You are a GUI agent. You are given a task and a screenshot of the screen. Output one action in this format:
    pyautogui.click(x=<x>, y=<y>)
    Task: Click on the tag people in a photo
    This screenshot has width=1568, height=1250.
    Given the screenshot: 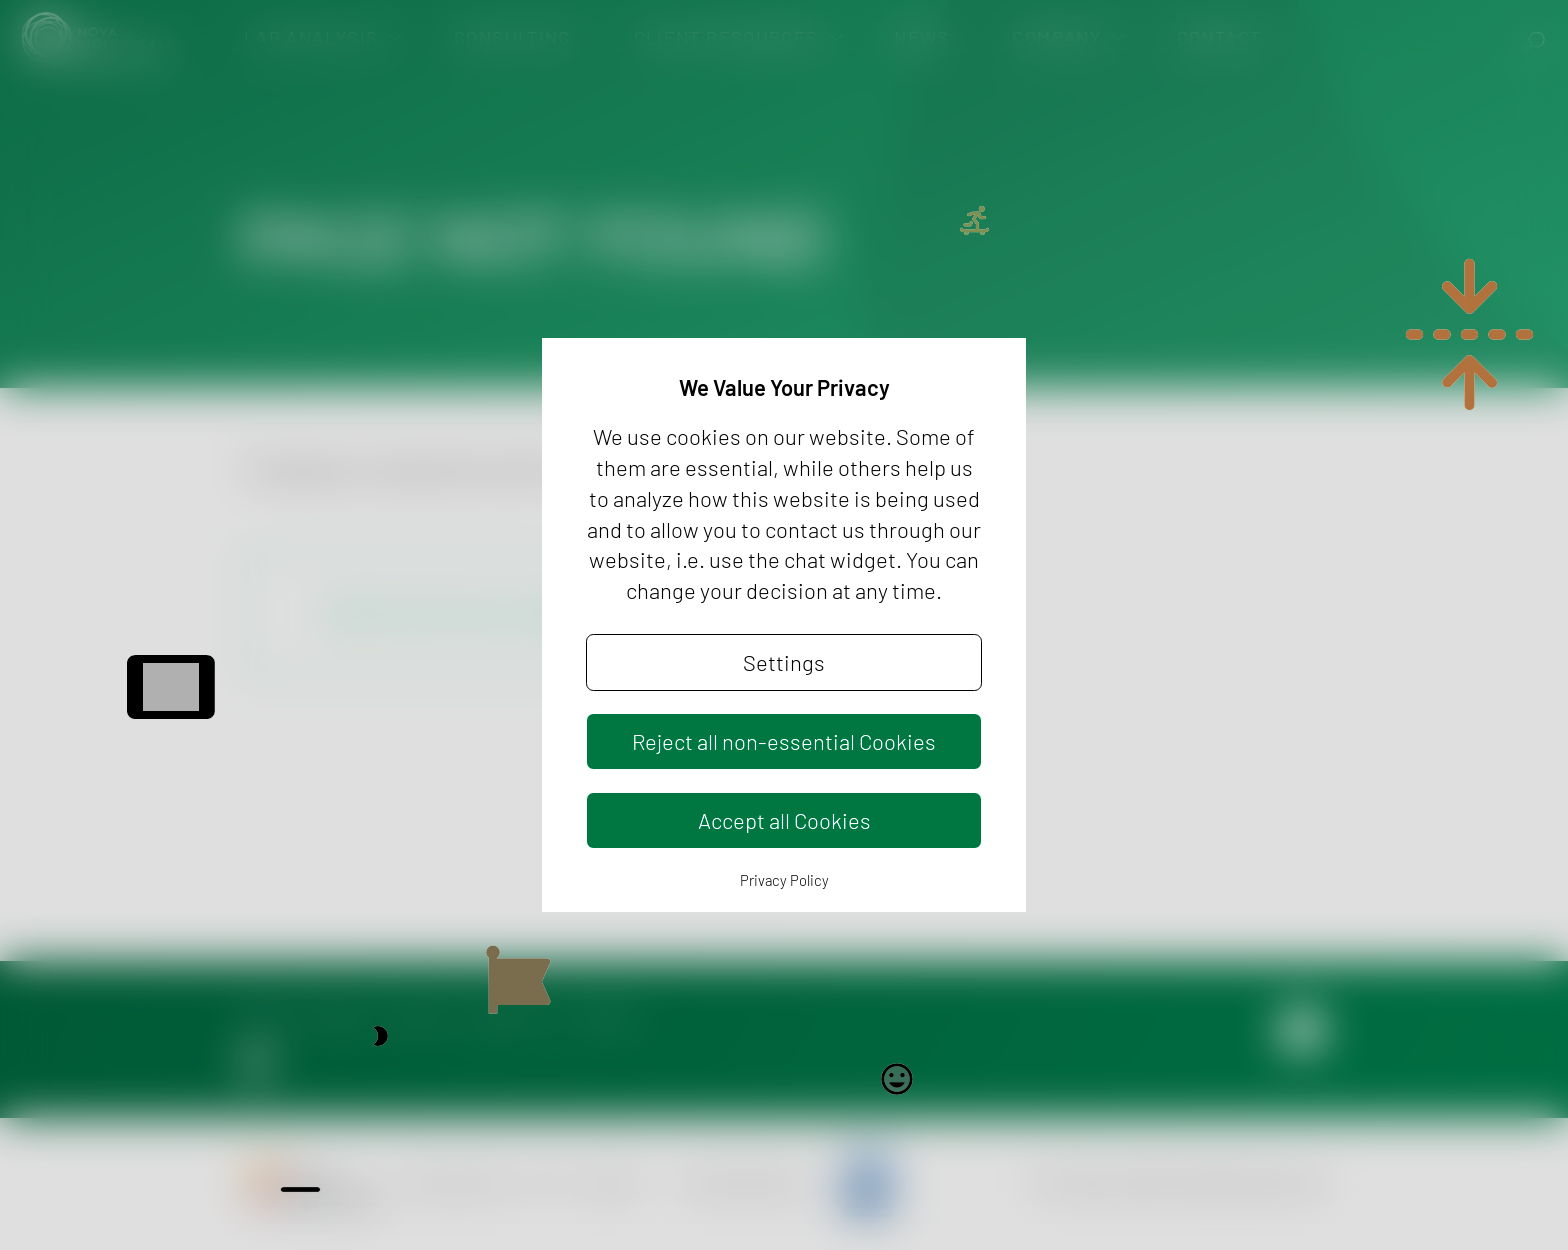 What is the action you would take?
    pyautogui.click(x=897, y=1079)
    